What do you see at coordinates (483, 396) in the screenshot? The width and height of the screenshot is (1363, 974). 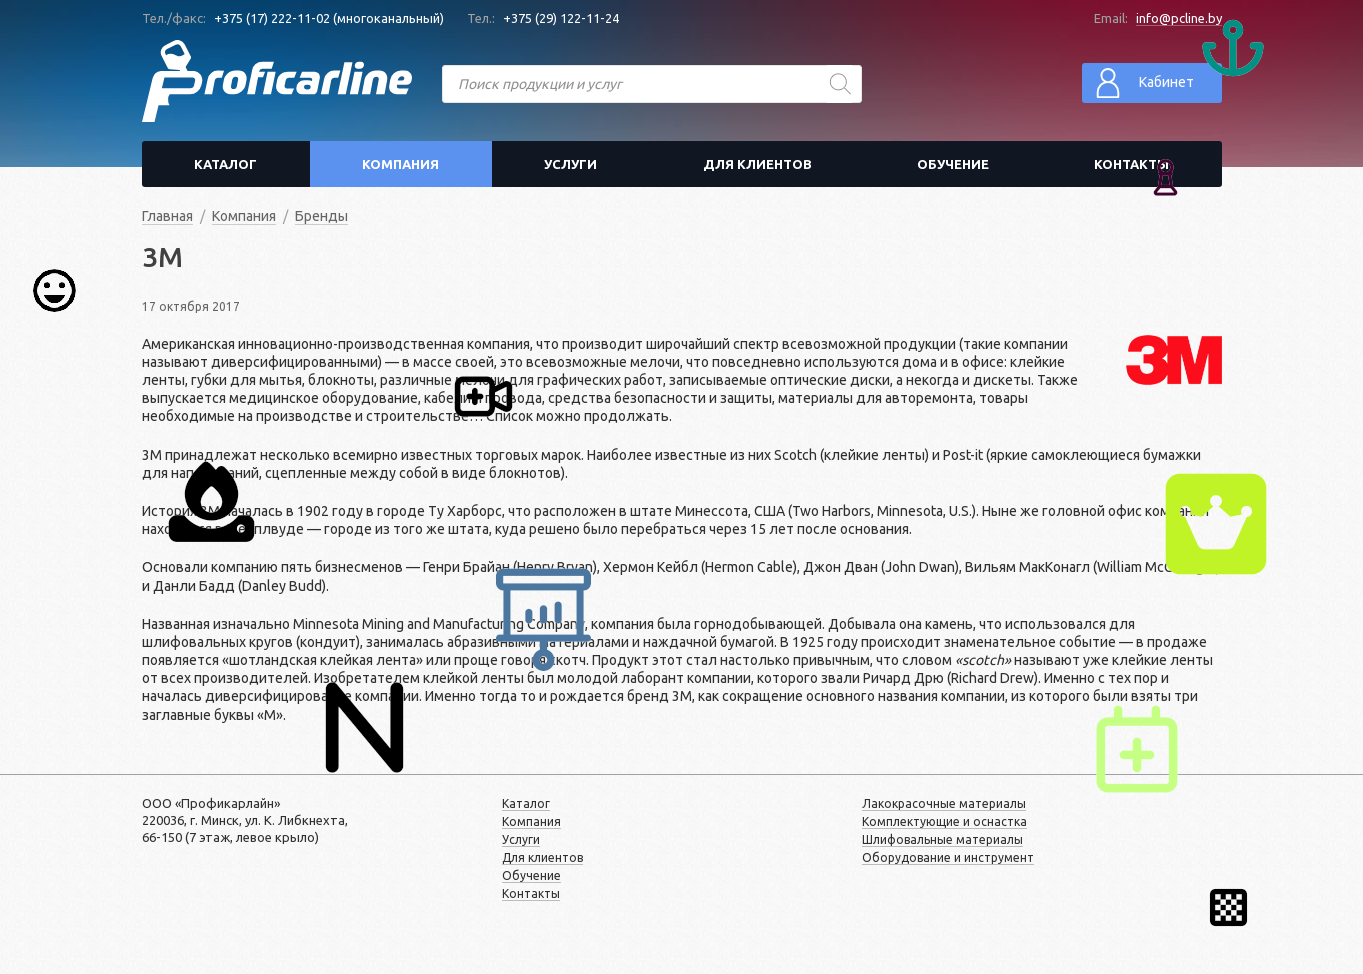 I see `add a new video` at bounding box center [483, 396].